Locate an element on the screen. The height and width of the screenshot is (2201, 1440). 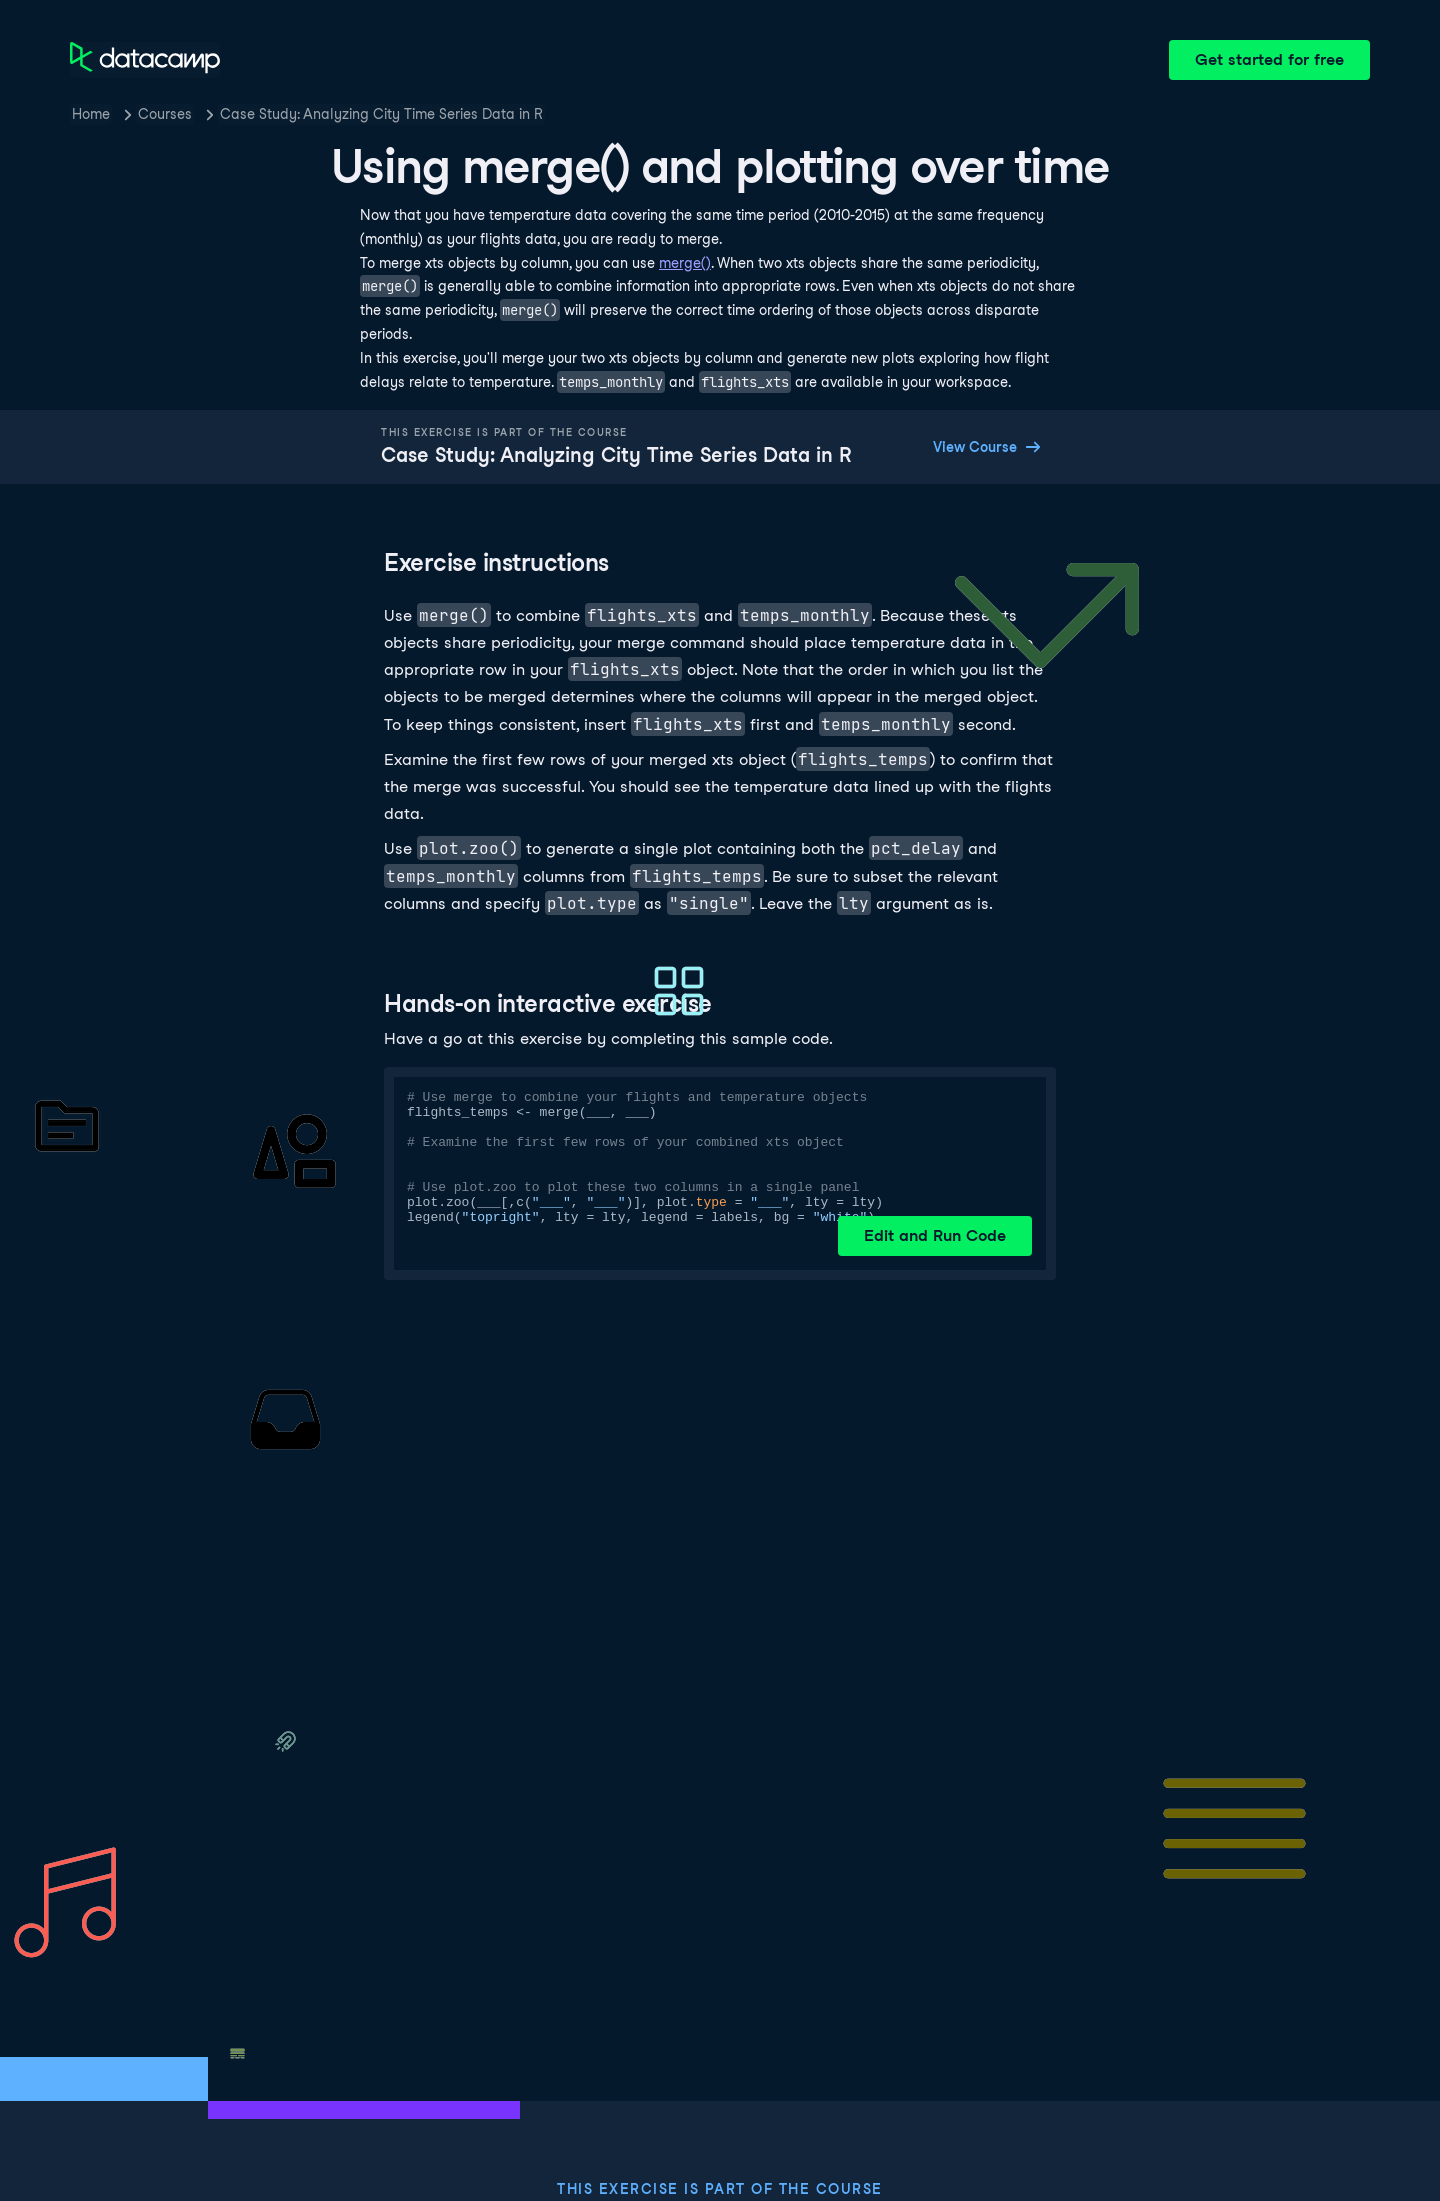
adjust gradient or color fill settings is located at coordinates (237, 2053).